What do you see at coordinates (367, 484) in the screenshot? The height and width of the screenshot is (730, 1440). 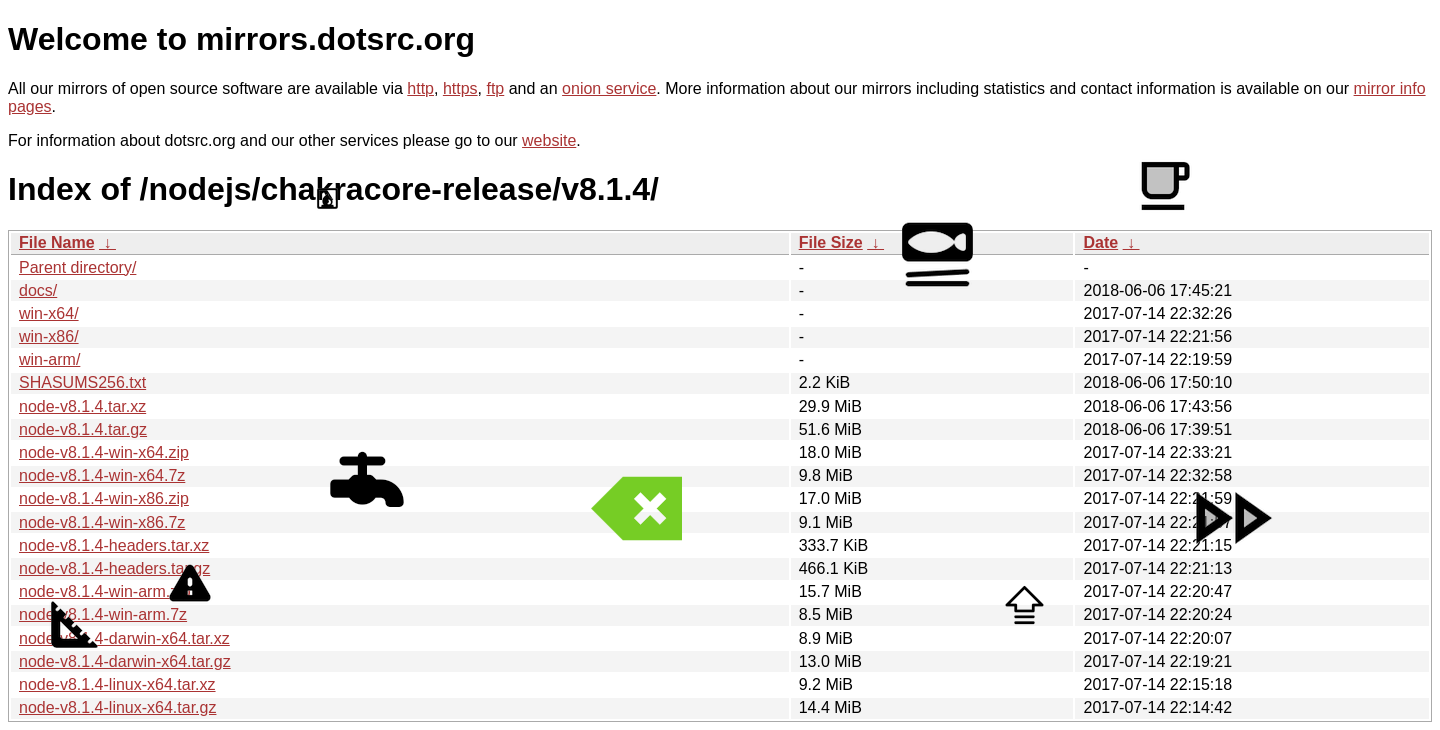 I see `access water or plumbing settings` at bounding box center [367, 484].